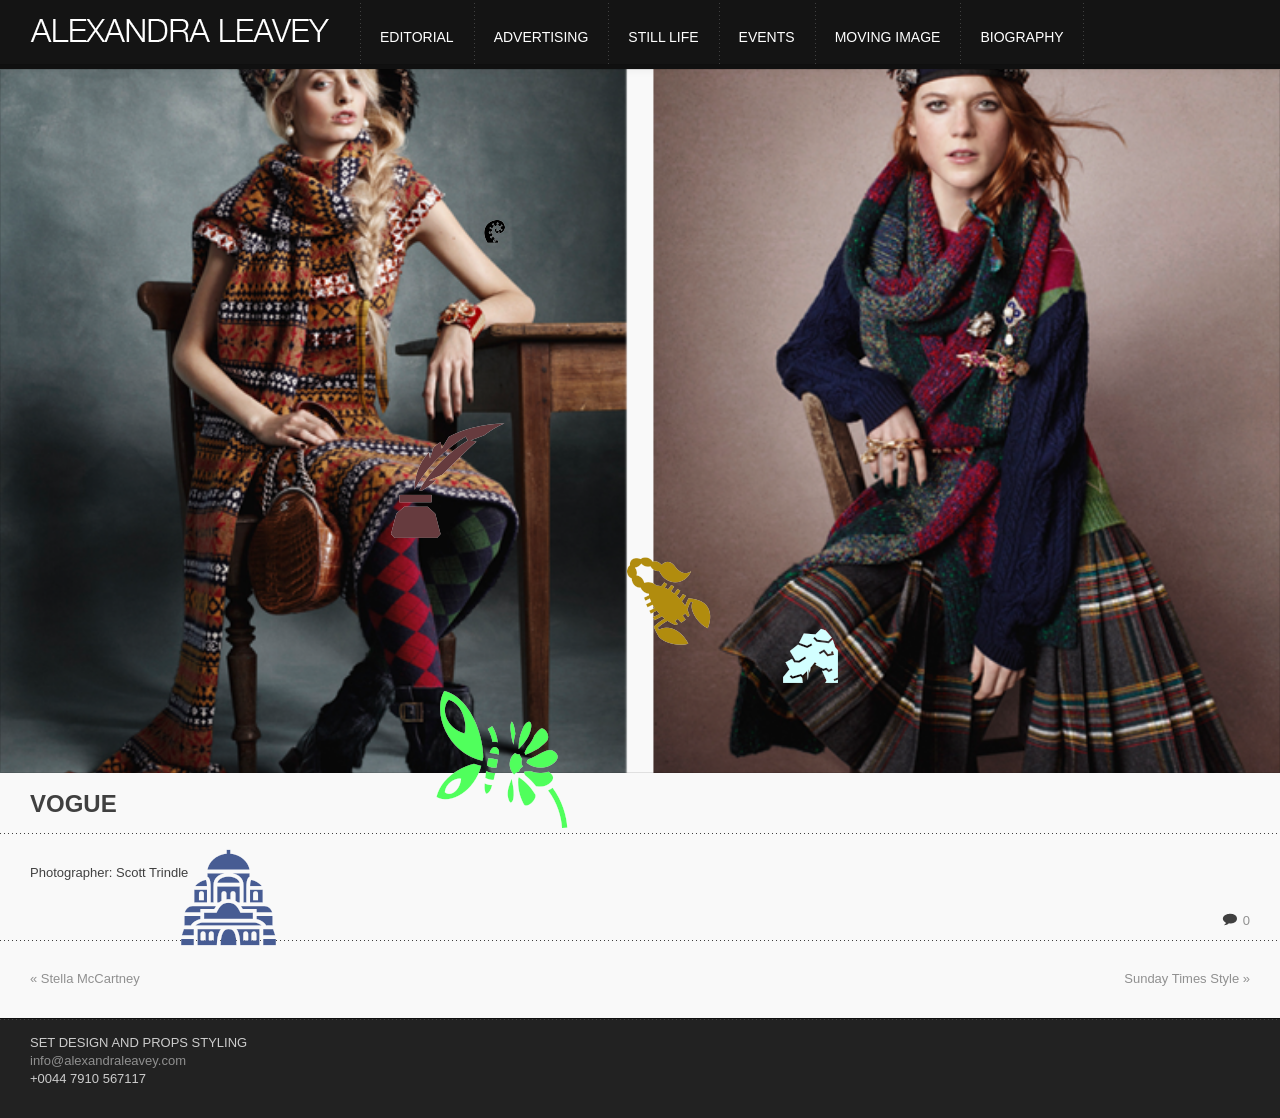 The width and height of the screenshot is (1280, 1118). Describe the element at coordinates (810, 655) in the screenshot. I see `enter a cave or underground area` at that location.